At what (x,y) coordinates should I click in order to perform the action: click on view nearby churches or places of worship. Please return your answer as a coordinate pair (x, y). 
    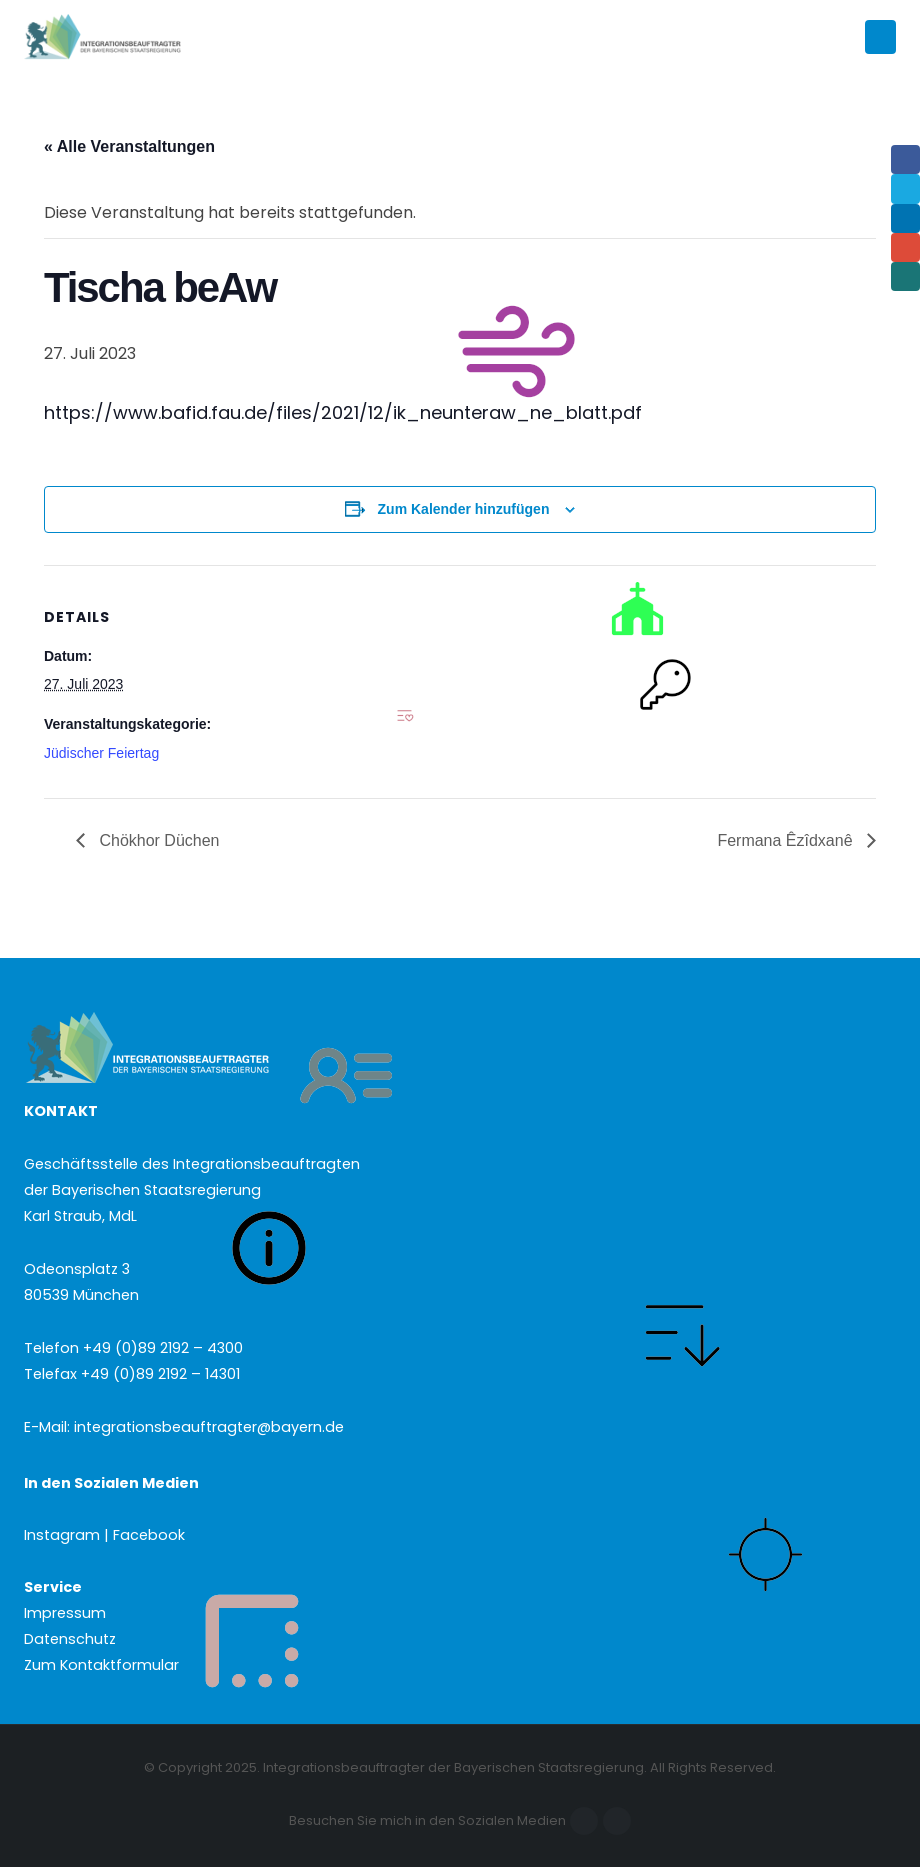
    Looking at the image, I should click on (637, 611).